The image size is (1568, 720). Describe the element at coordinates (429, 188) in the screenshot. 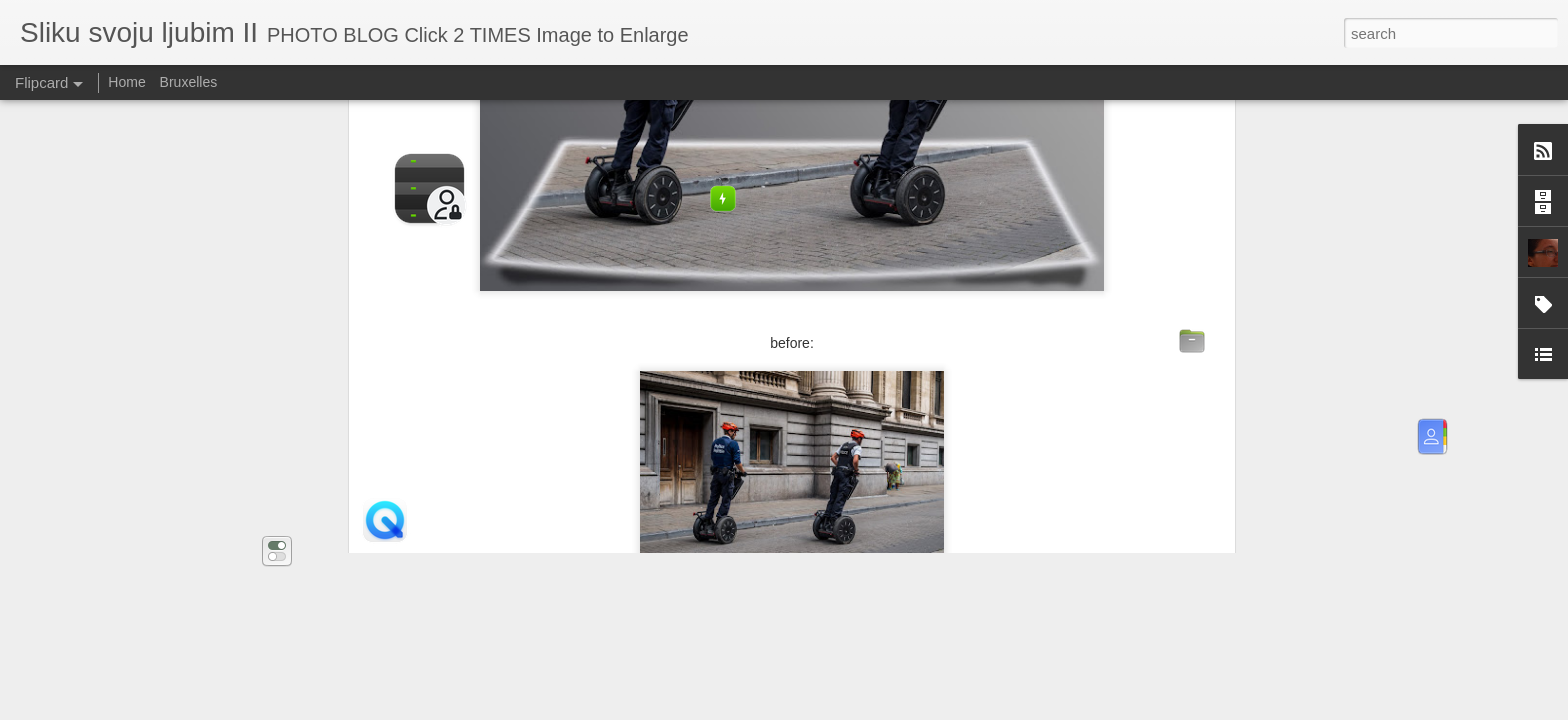

I see `configure NIS network server preferences` at that location.